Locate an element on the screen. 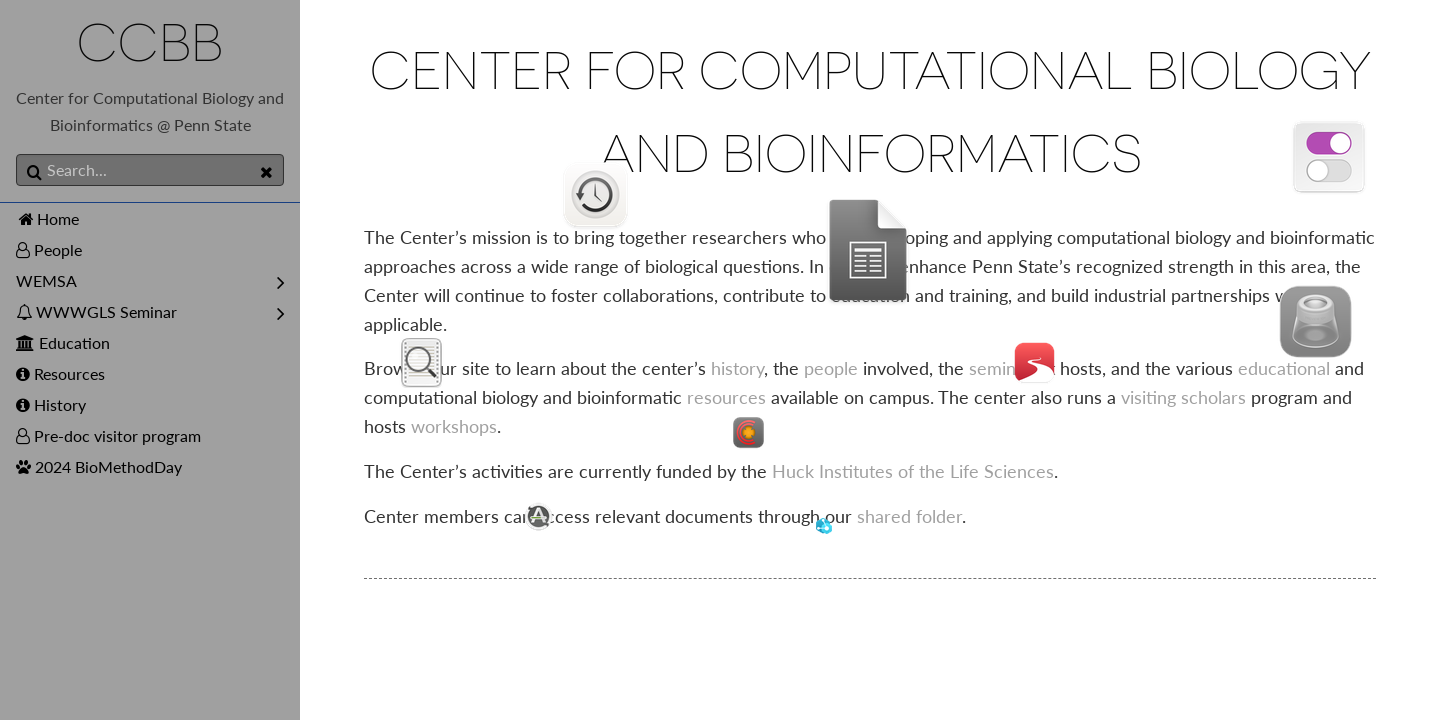  open tutanota secure email app is located at coordinates (1034, 362).